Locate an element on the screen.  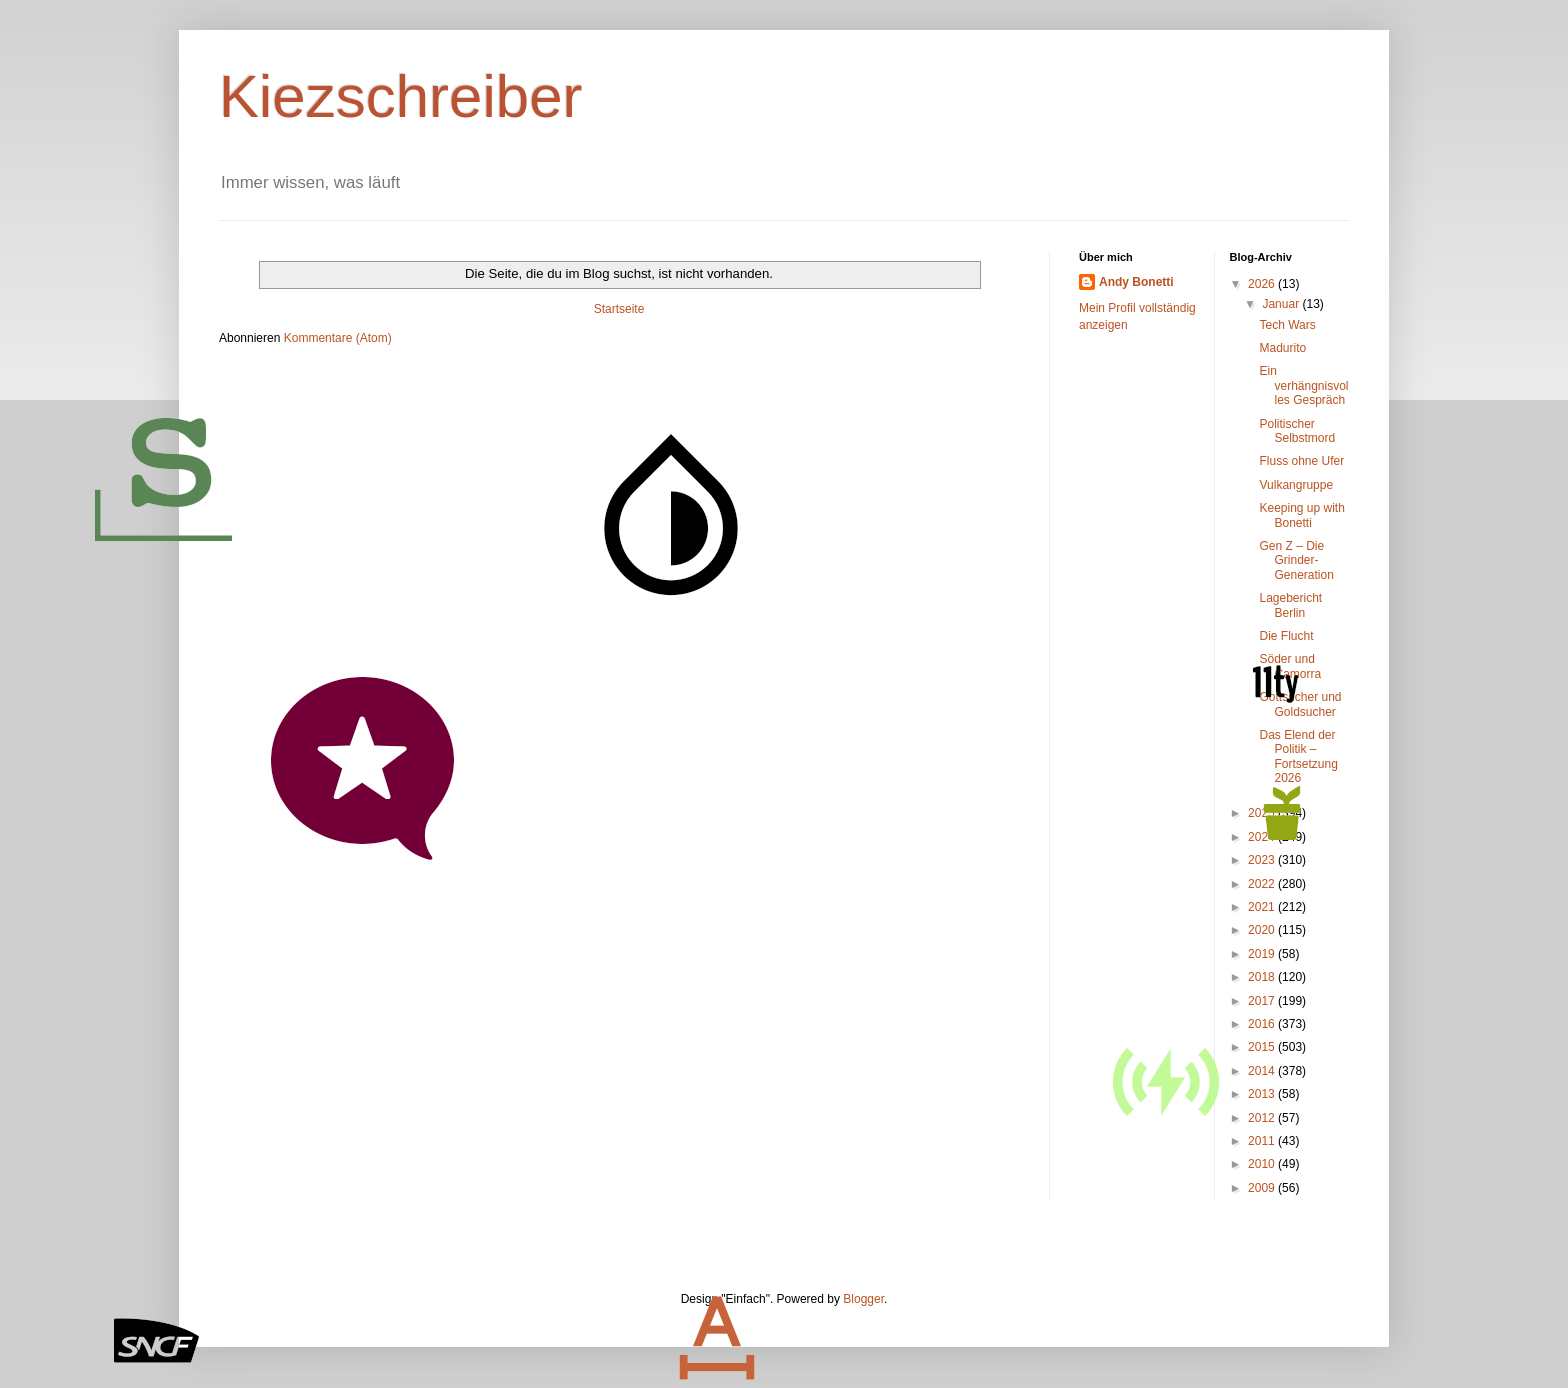
adjust letter spacing in text is located at coordinates (717, 1338).